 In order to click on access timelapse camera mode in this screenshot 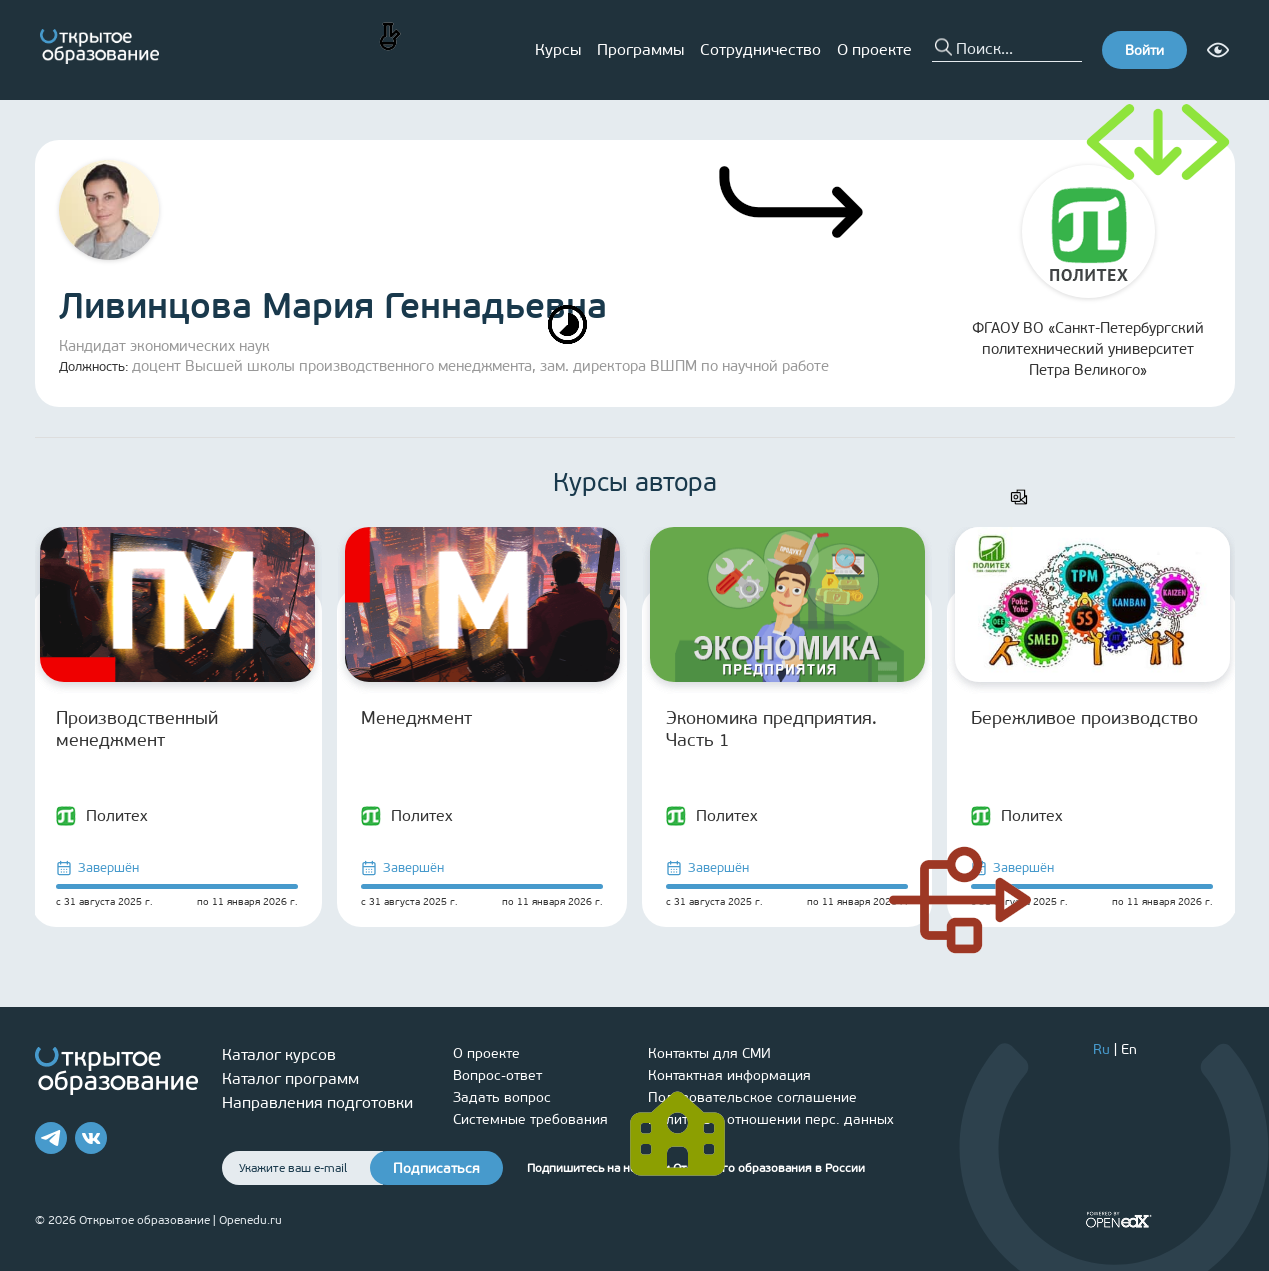, I will do `click(567, 324)`.